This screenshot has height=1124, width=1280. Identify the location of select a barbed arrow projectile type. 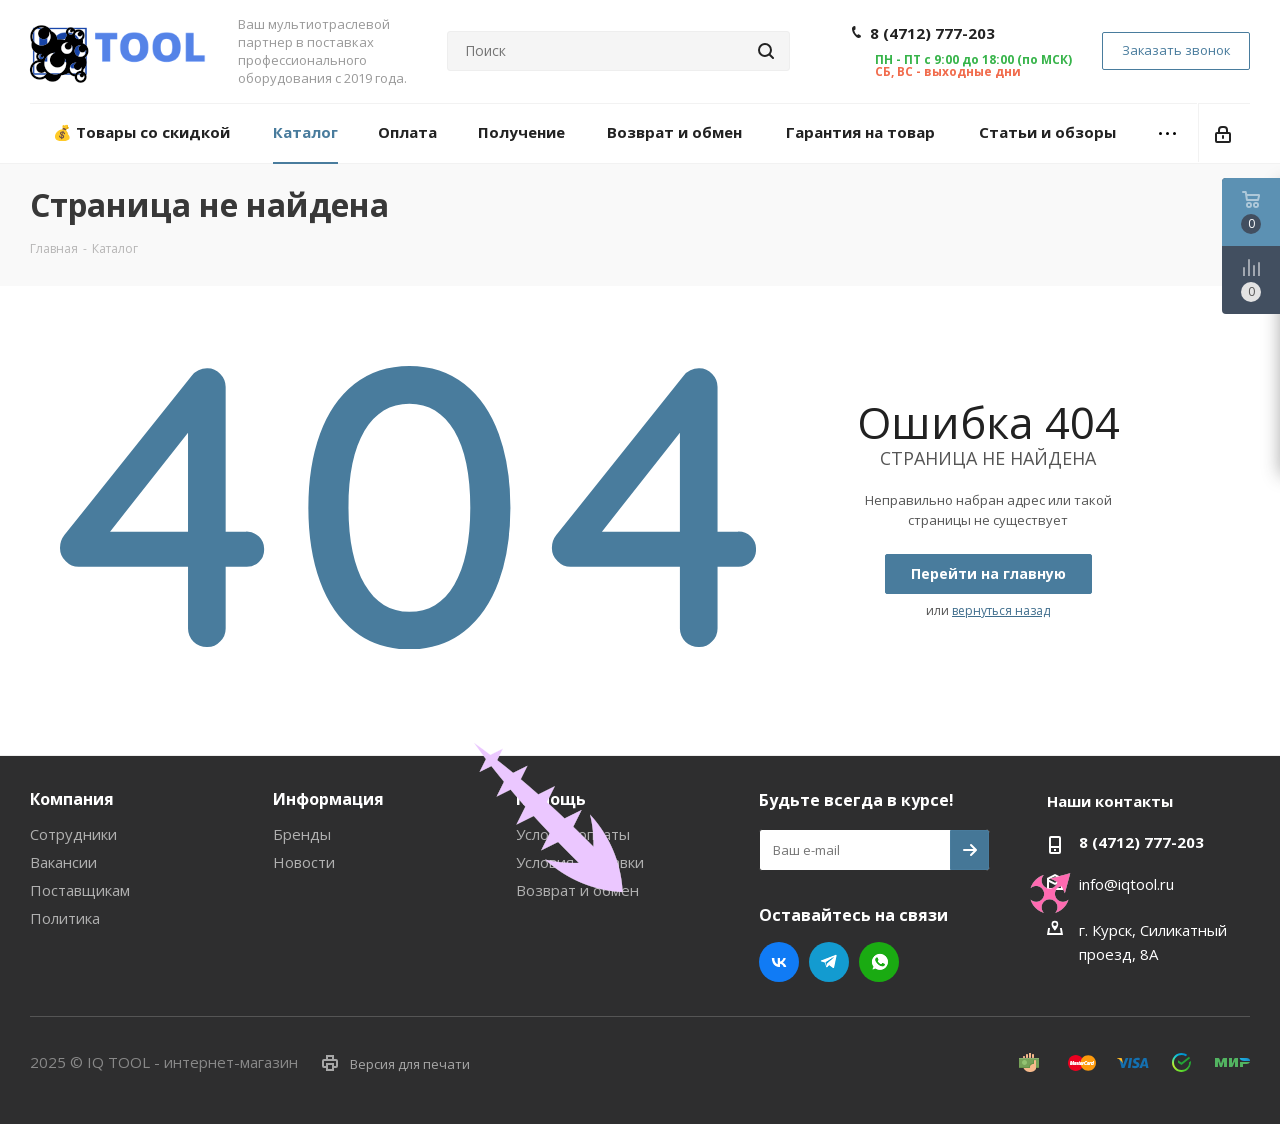
(547, 817).